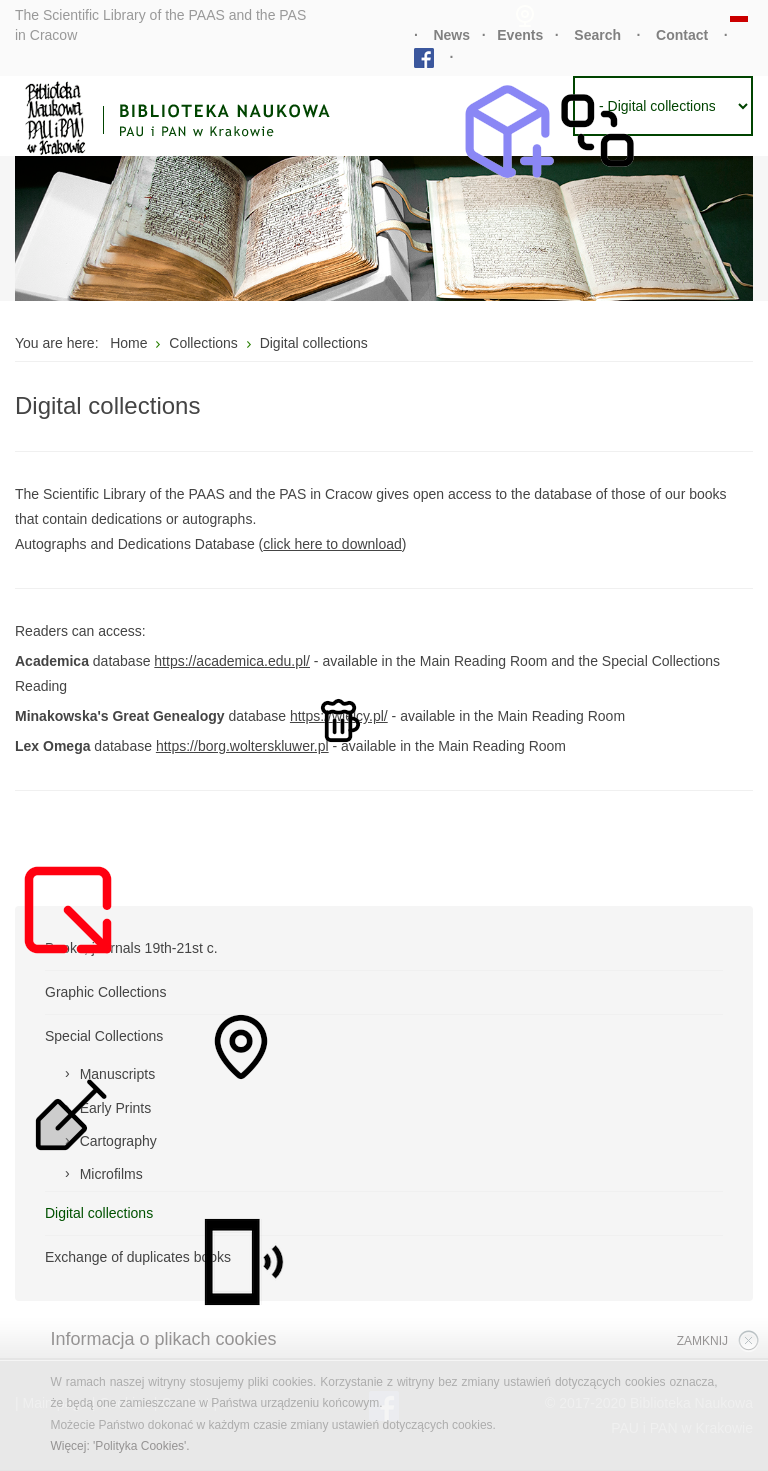 The height and width of the screenshot is (1471, 768). Describe the element at coordinates (525, 16) in the screenshot. I see `access webcam or camera settings` at that location.